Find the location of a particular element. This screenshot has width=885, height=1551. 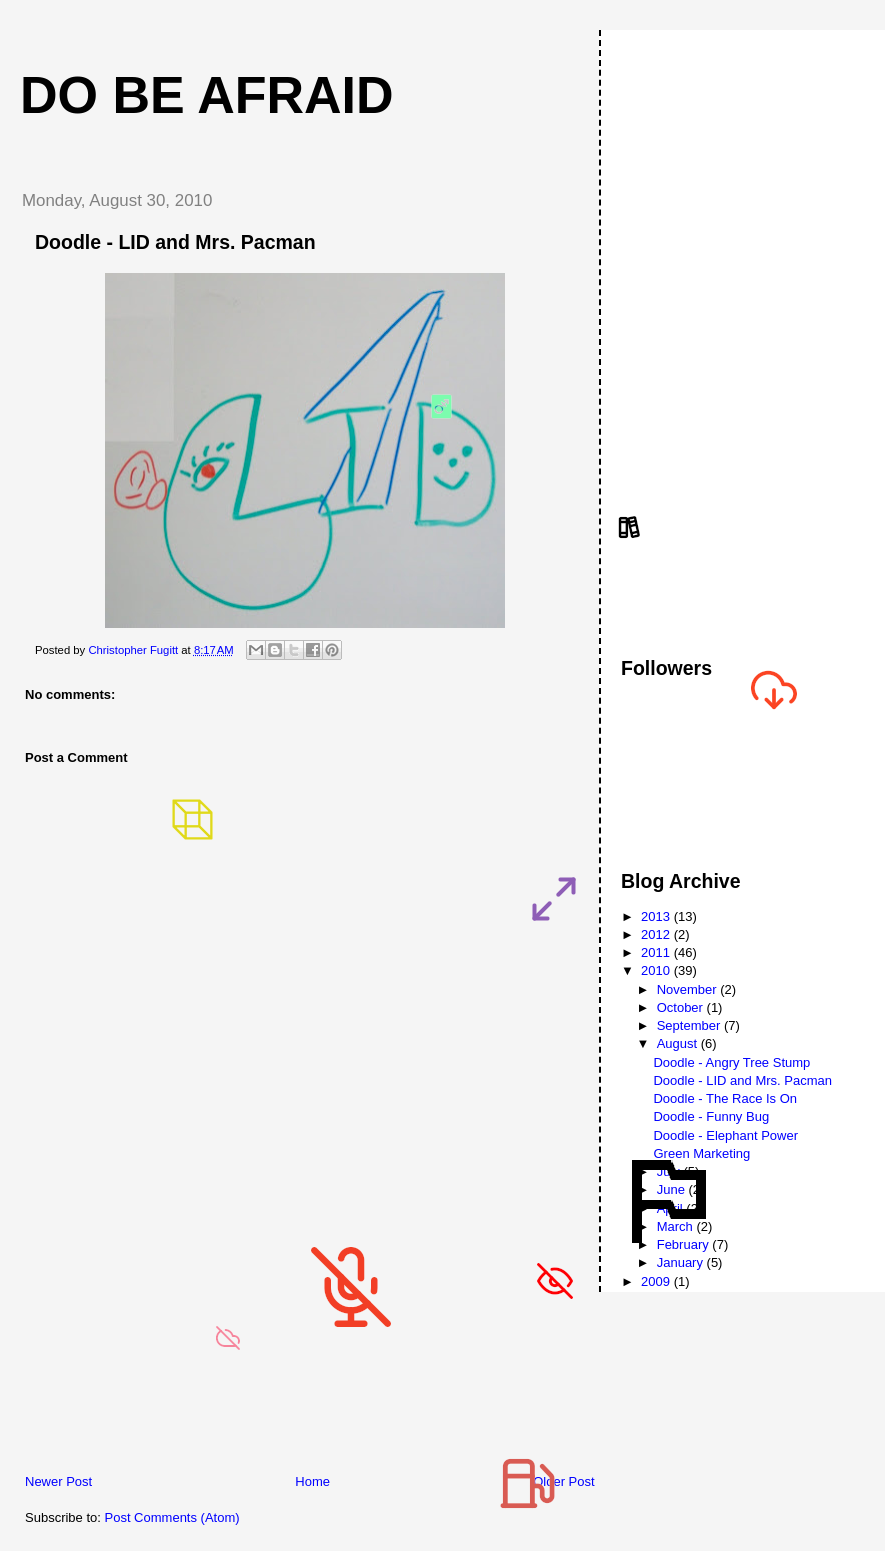

view 3D model or object is located at coordinates (192, 819).